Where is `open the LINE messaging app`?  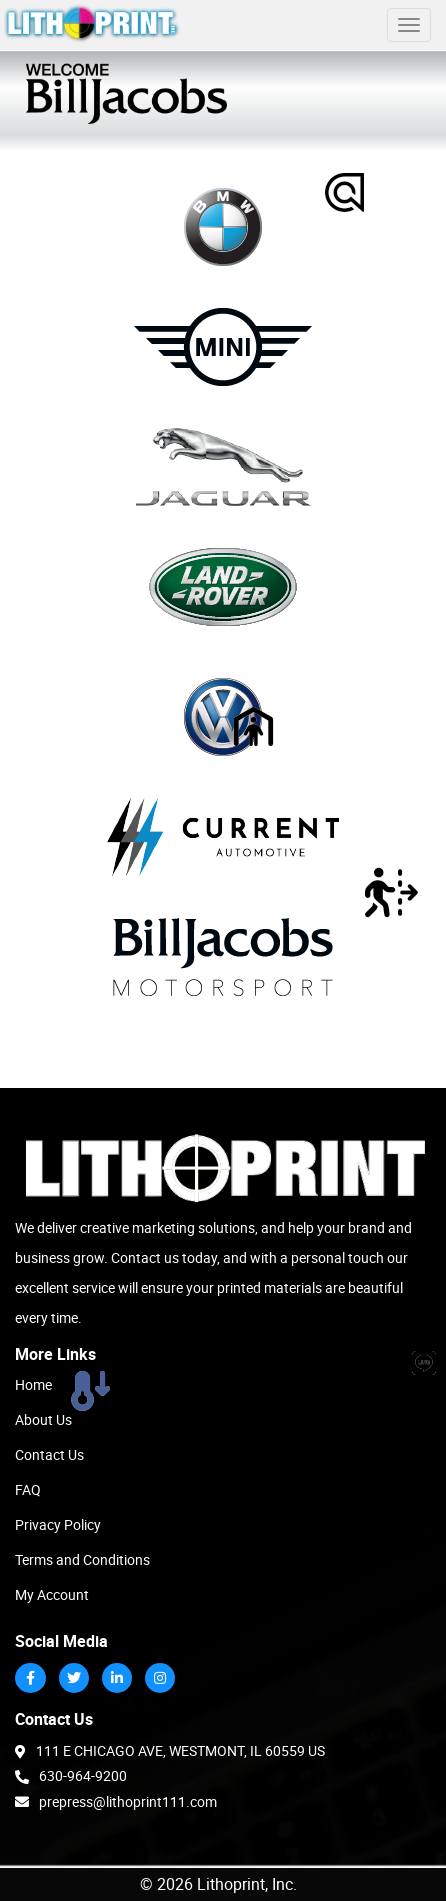
open the LINE messaging app is located at coordinates (424, 1363).